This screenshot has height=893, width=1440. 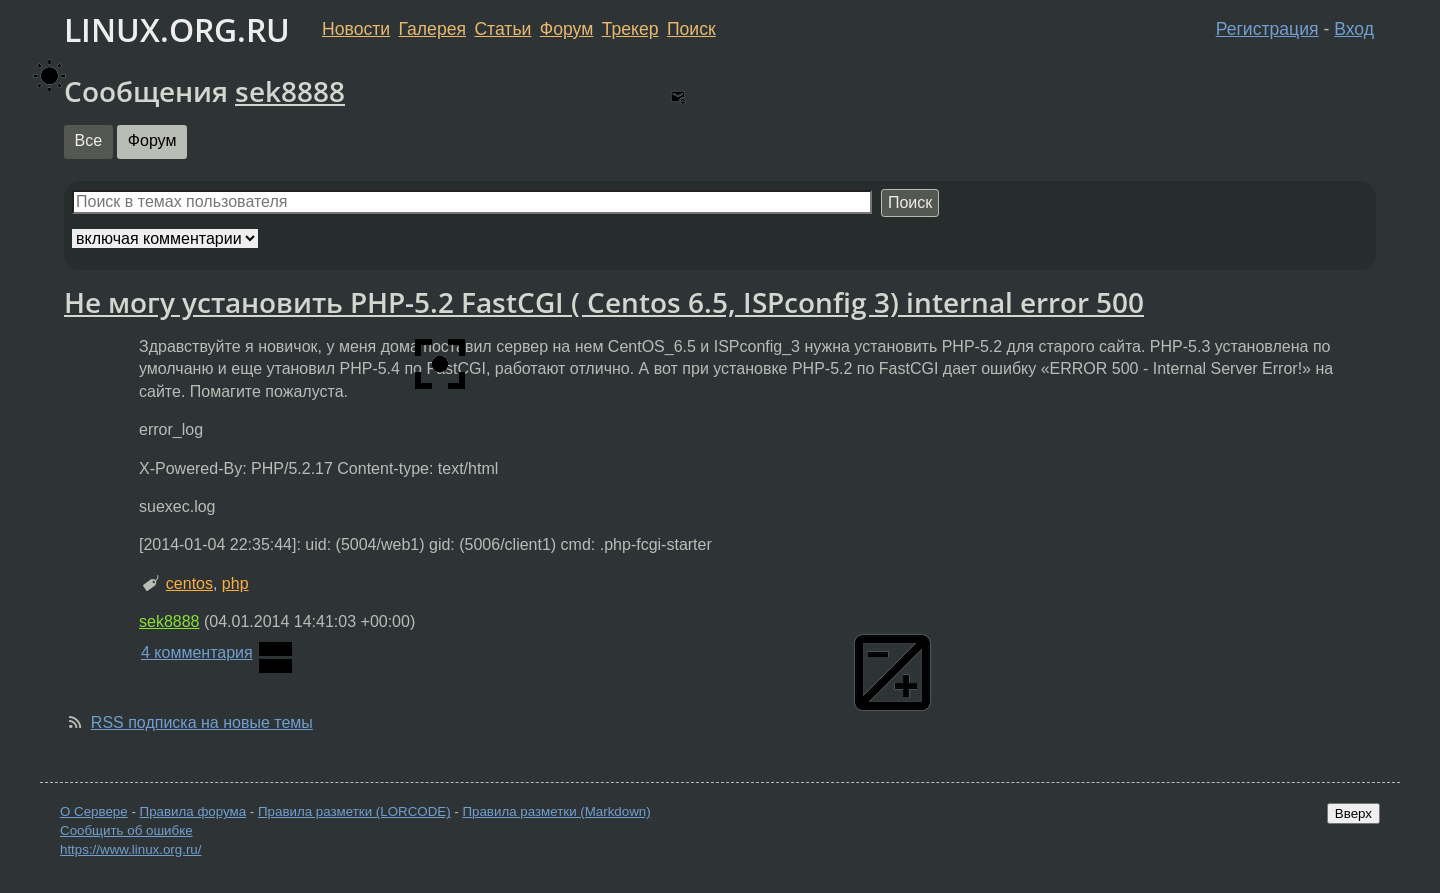 What do you see at coordinates (440, 364) in the screenshot?
I see `center focus on the camera viewfinder` at bounding box center [440, 364].